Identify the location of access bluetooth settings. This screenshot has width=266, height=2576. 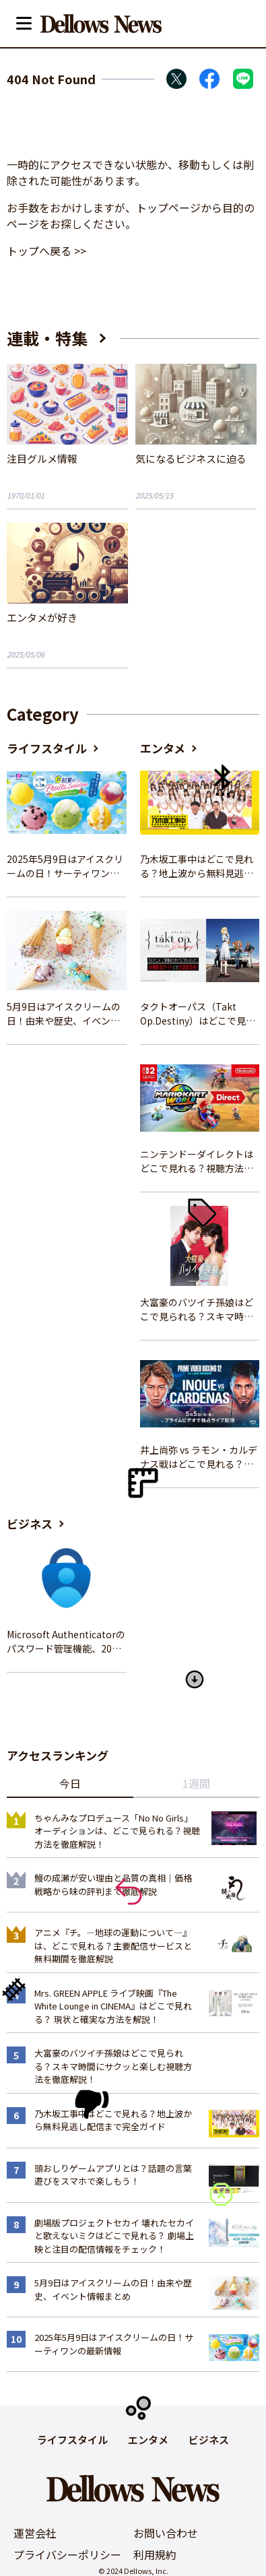
(223, 780).